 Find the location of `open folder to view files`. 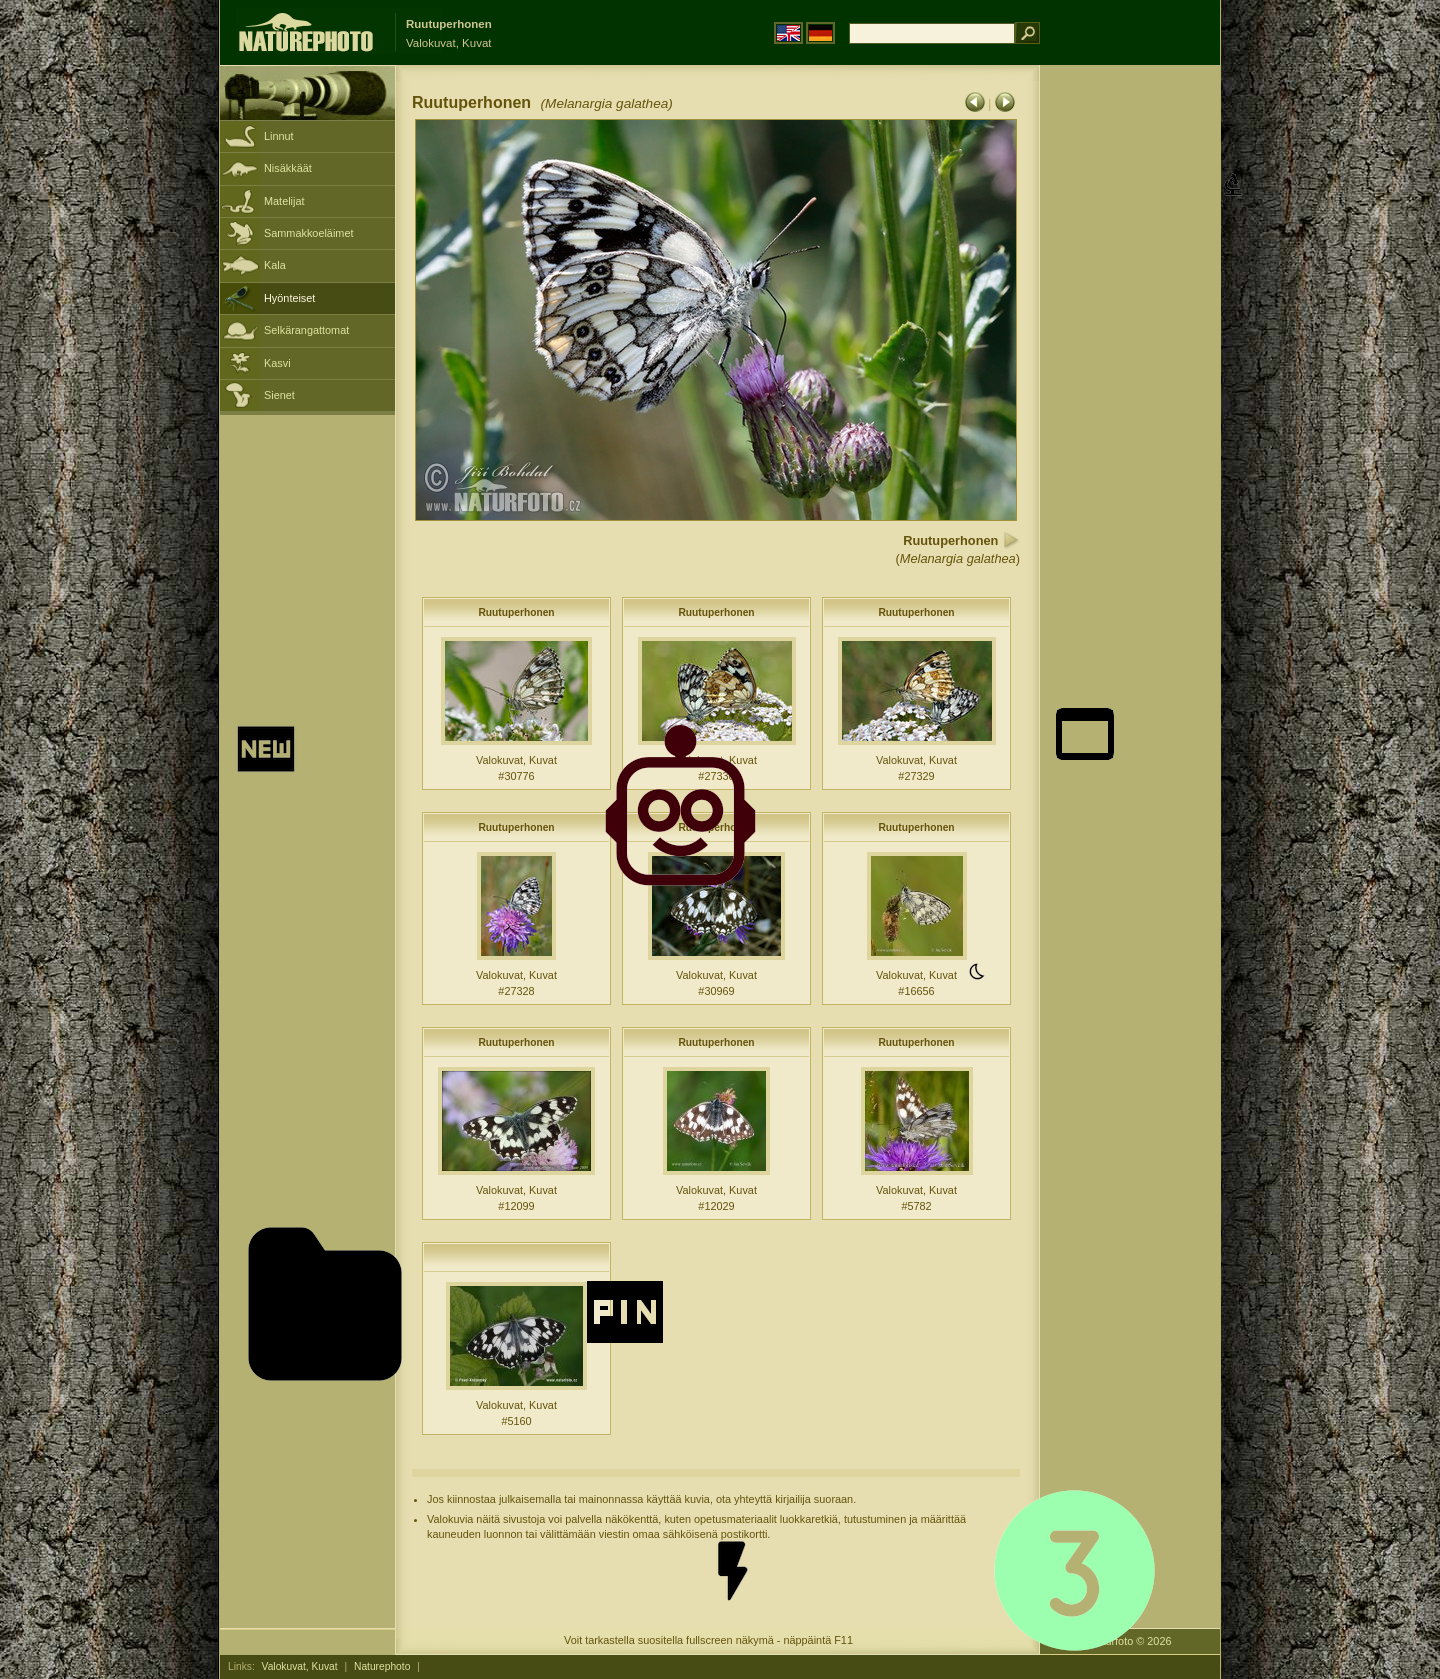

open folder to view files is located at coordinates (325, 1304).